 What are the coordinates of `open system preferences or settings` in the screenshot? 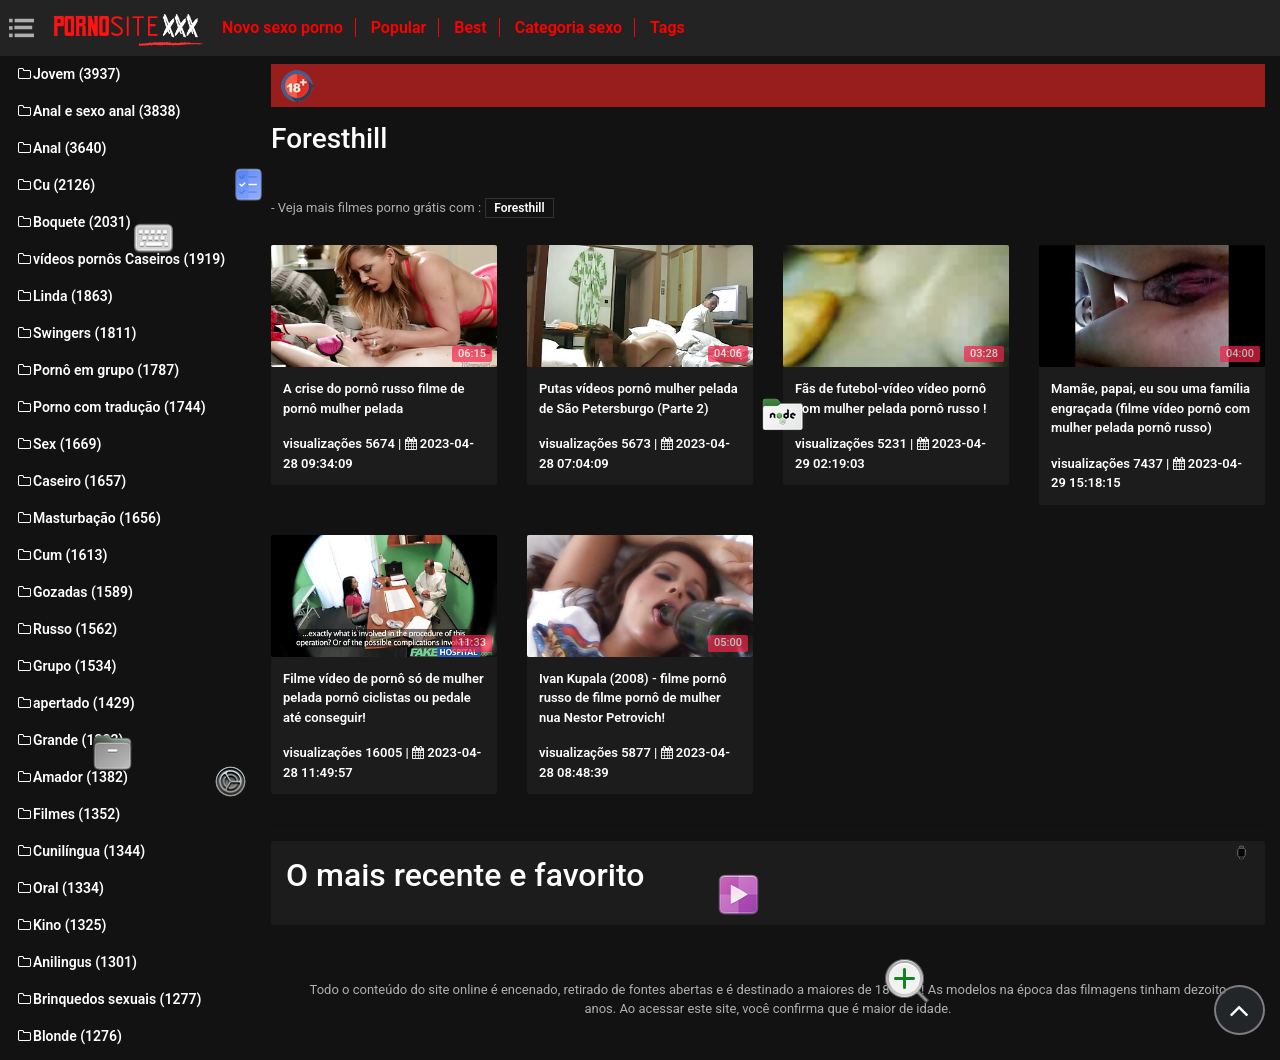 It's located at (230, 781).